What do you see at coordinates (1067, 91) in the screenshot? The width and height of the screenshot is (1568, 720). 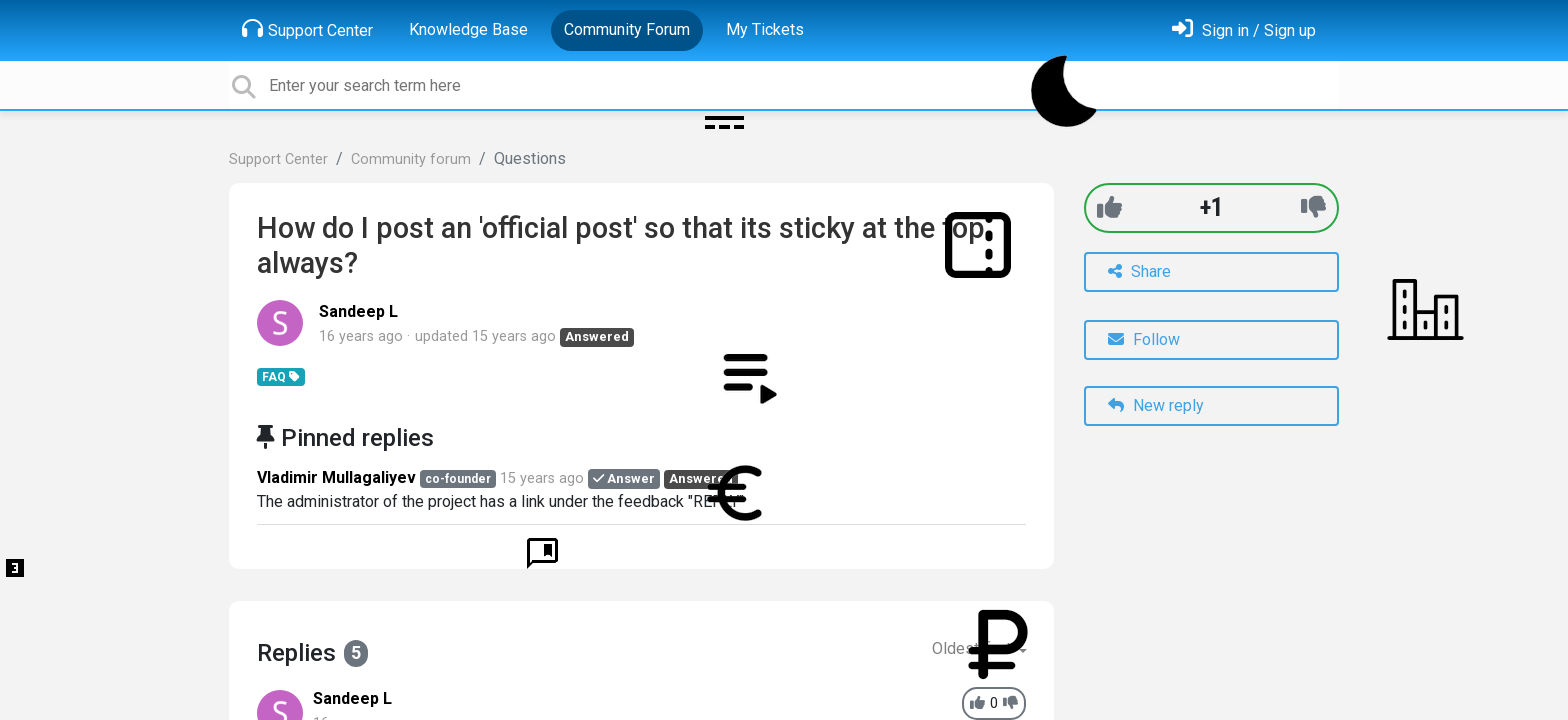 I see `enable bedtime or sleep mode` at bounding box center [1067, 91].